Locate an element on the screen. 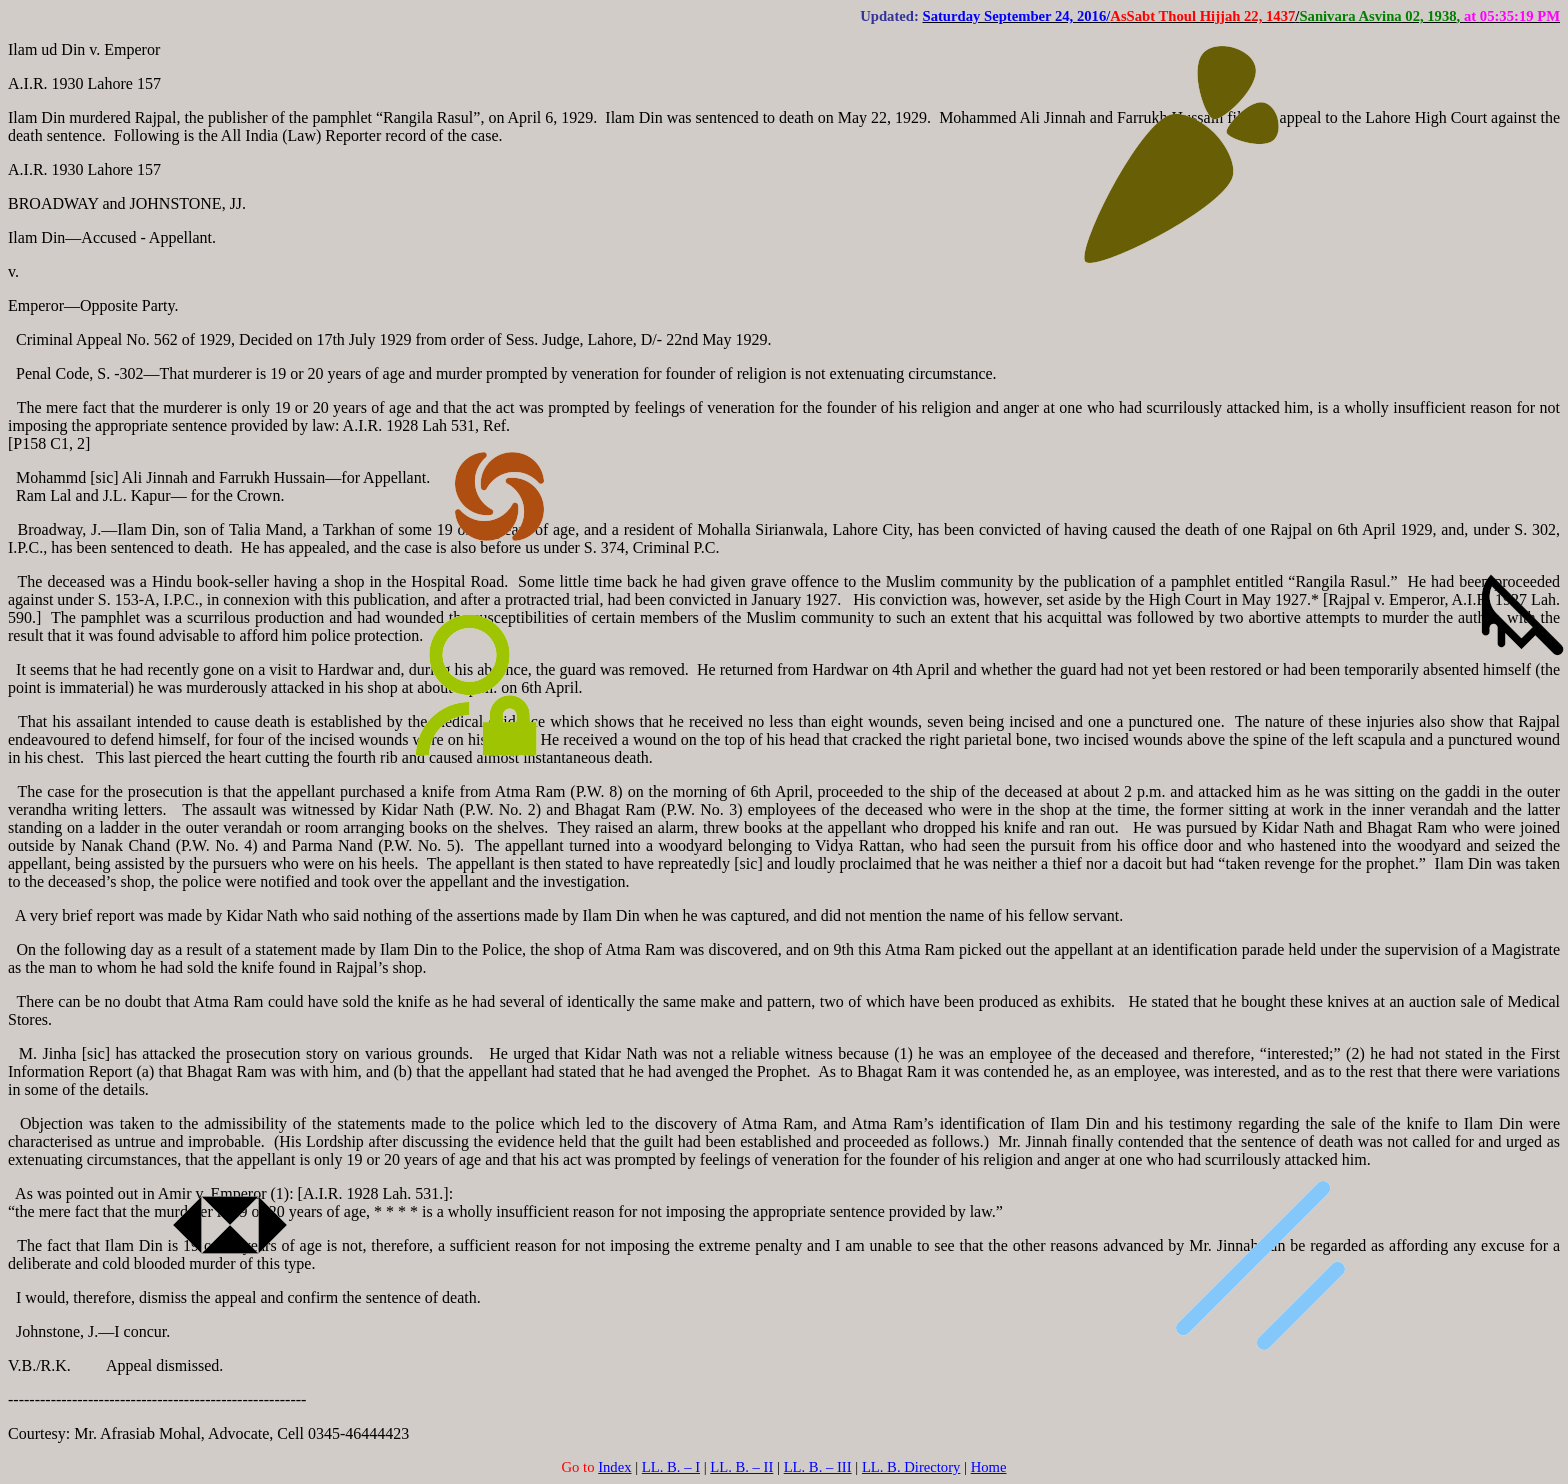  access admin or administrator settings is located at coordinates (469, 688).